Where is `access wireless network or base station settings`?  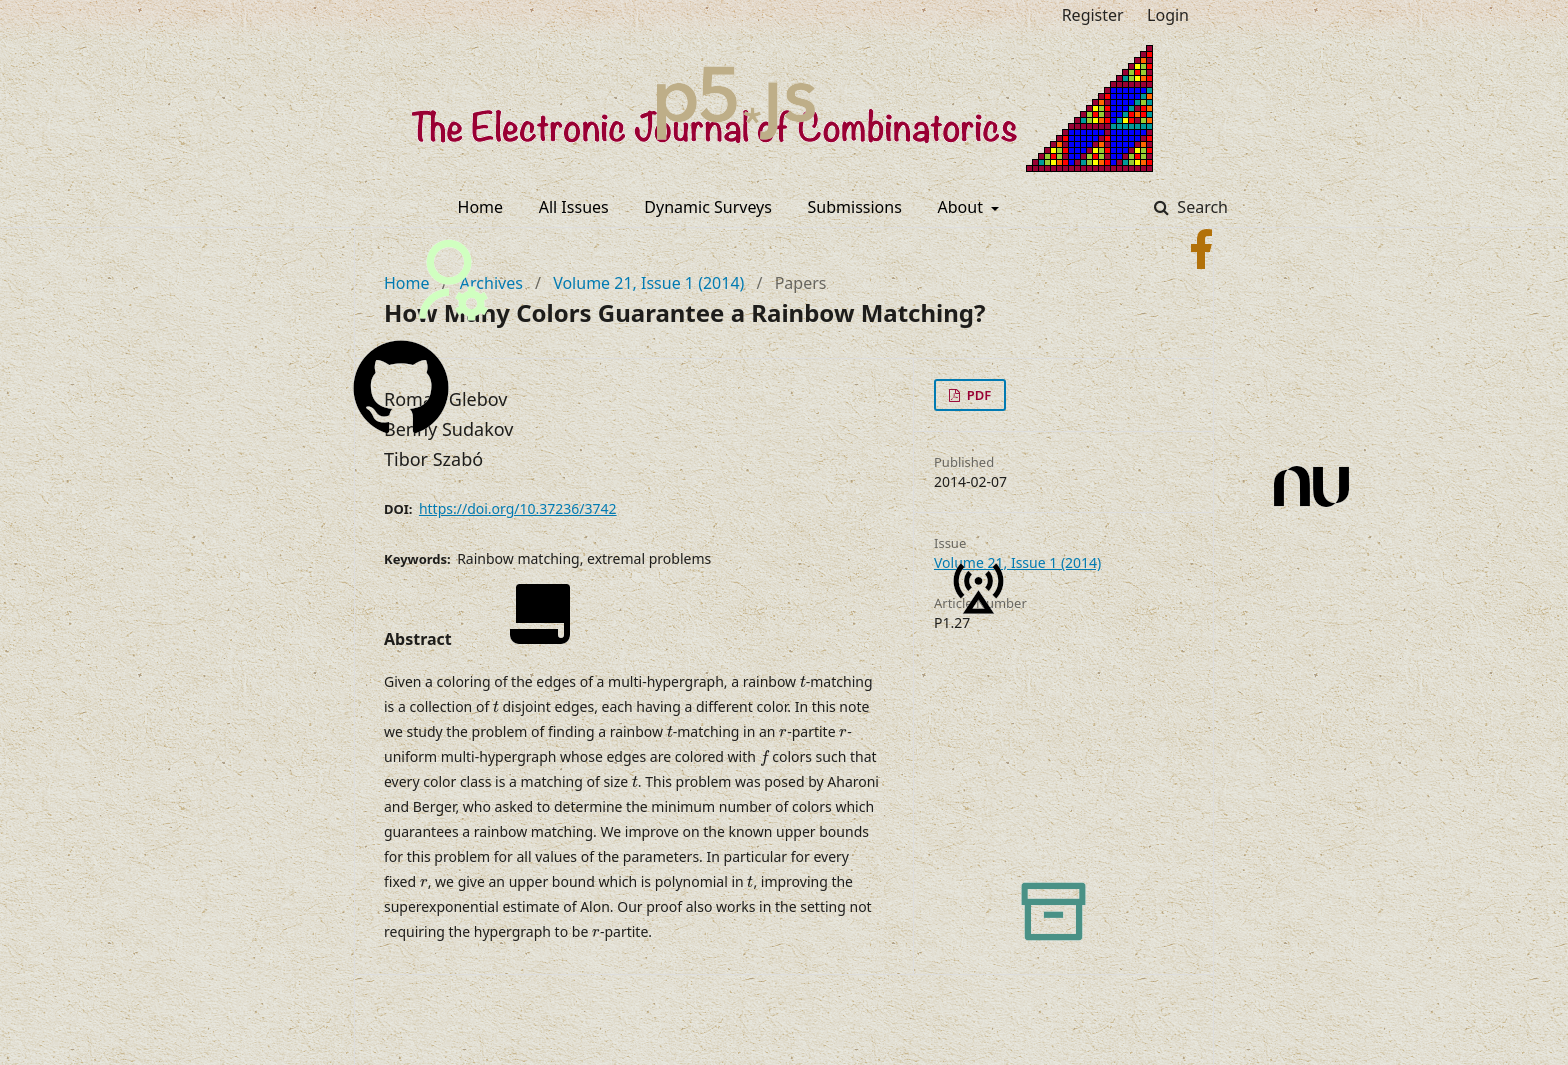 access wireless network or base station settings is located at coordinates (978, 587).